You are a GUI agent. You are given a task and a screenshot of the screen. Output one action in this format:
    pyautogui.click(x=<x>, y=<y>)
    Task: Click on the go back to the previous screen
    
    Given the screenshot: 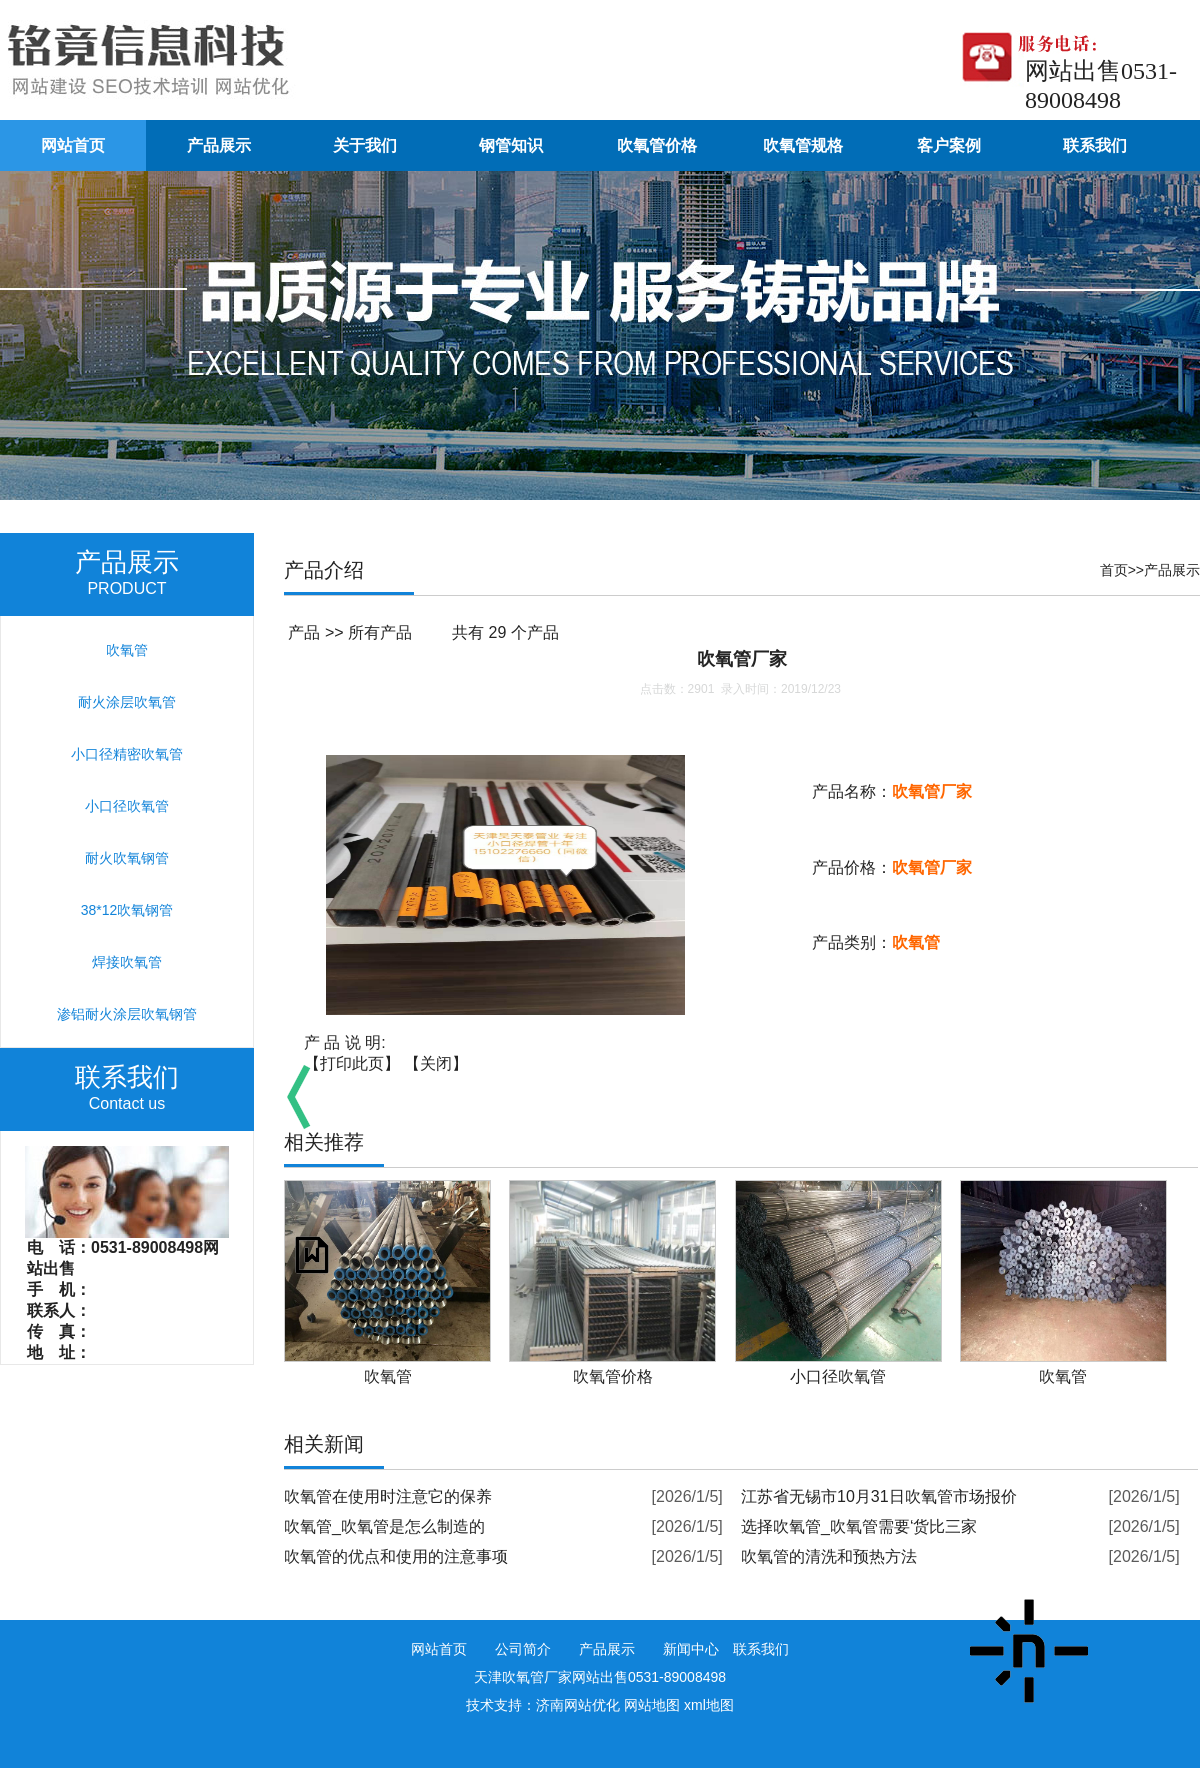 What is the action you would take?
    pyautogui.click(x=300, y=1097)
    